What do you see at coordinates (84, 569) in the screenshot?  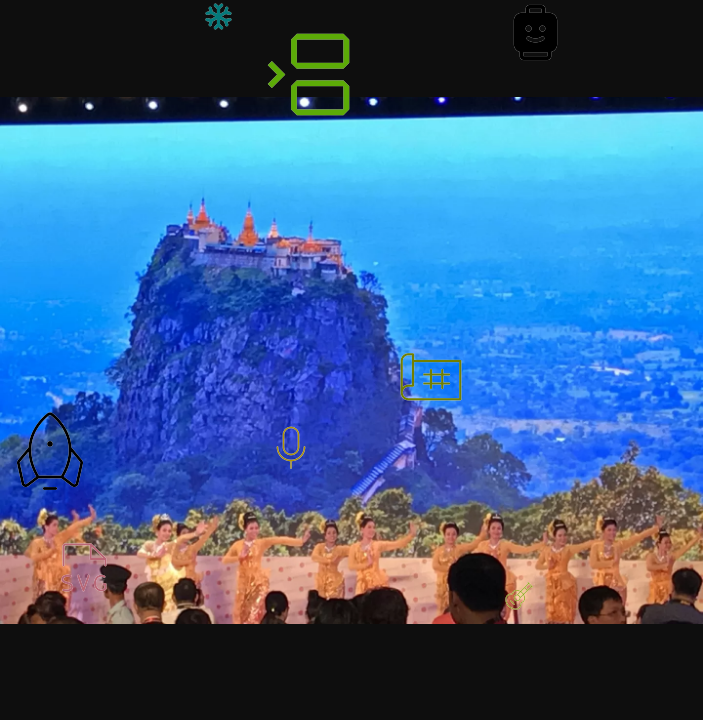 I see `open an SVG file` at bounding box center [84, 569].